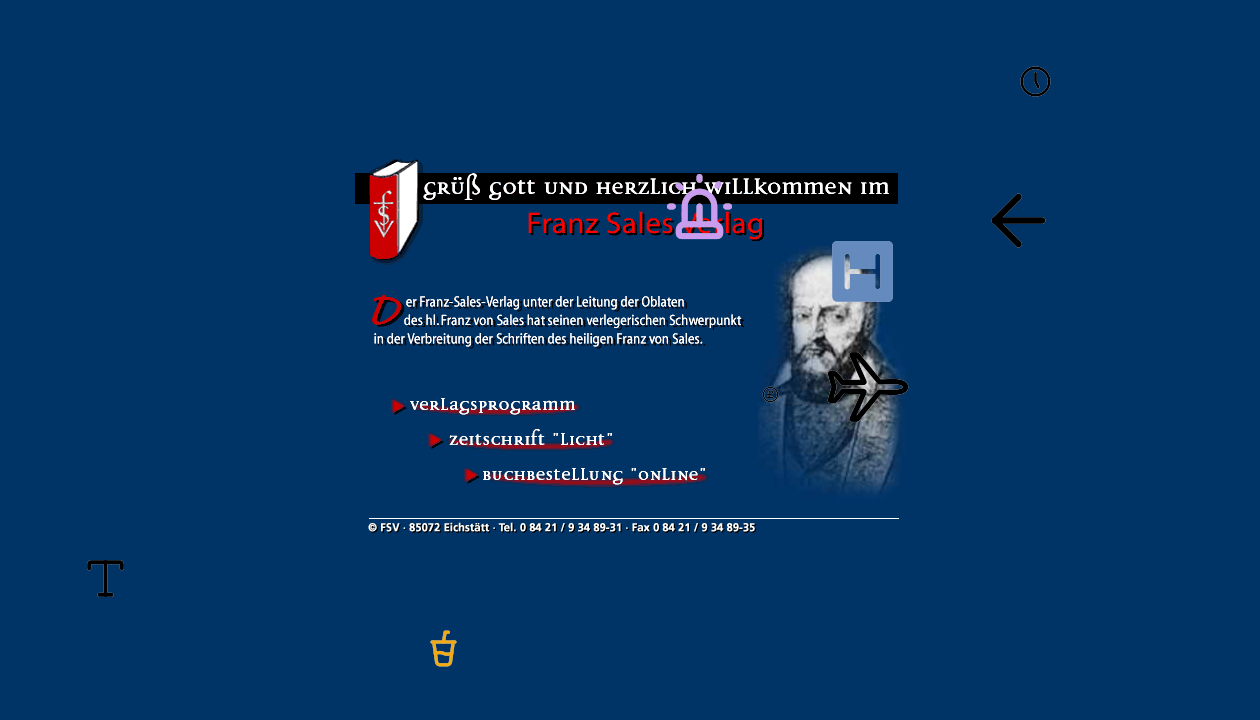  I want to click on access text formatting options, so click(105, 578).